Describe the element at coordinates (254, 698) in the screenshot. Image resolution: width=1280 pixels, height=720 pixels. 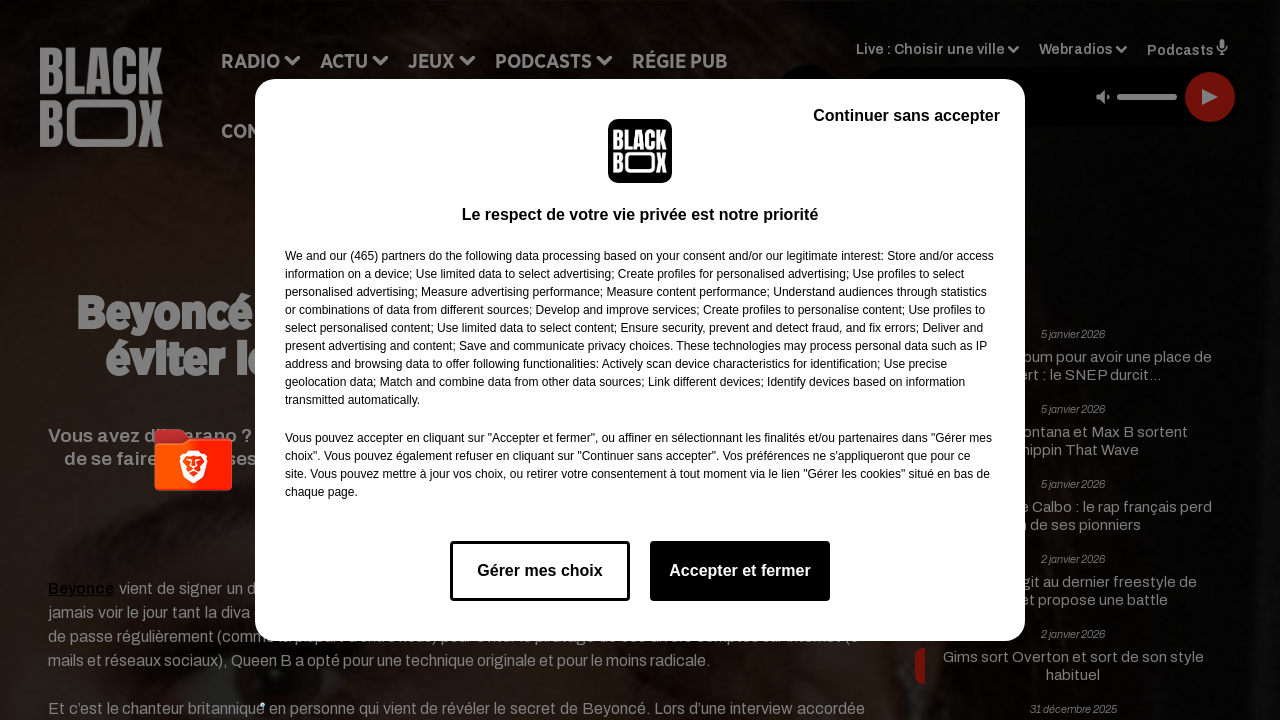
I see `drop files here to add to folder` at that location.